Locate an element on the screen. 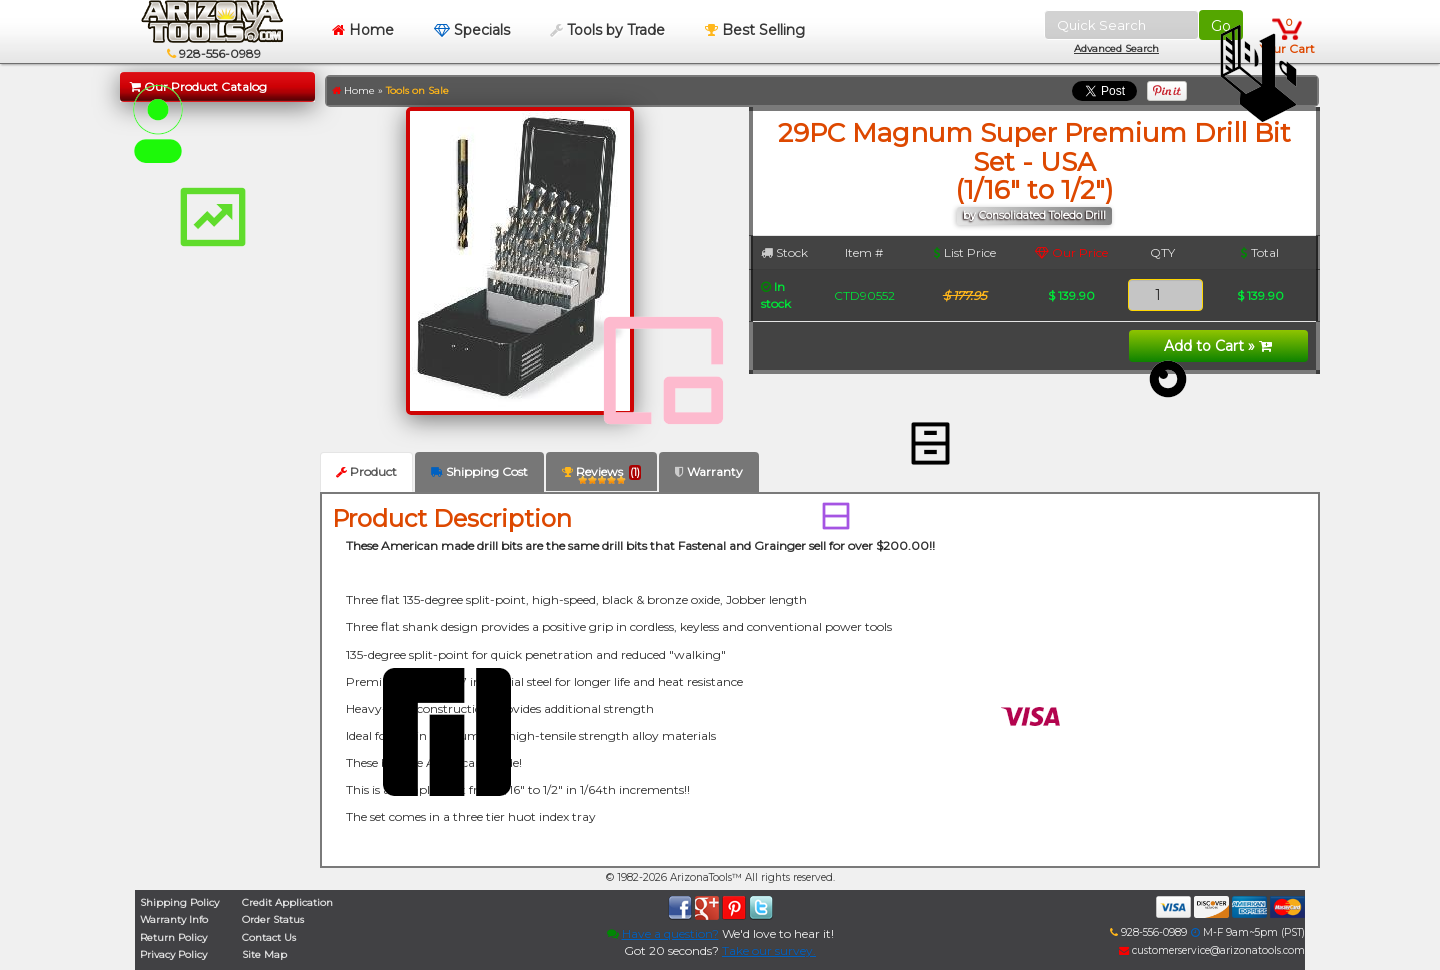 Image resolution: width=1440 pixels, height=970 pixels. tails operating system logo is located at coordinates (1258, 73).